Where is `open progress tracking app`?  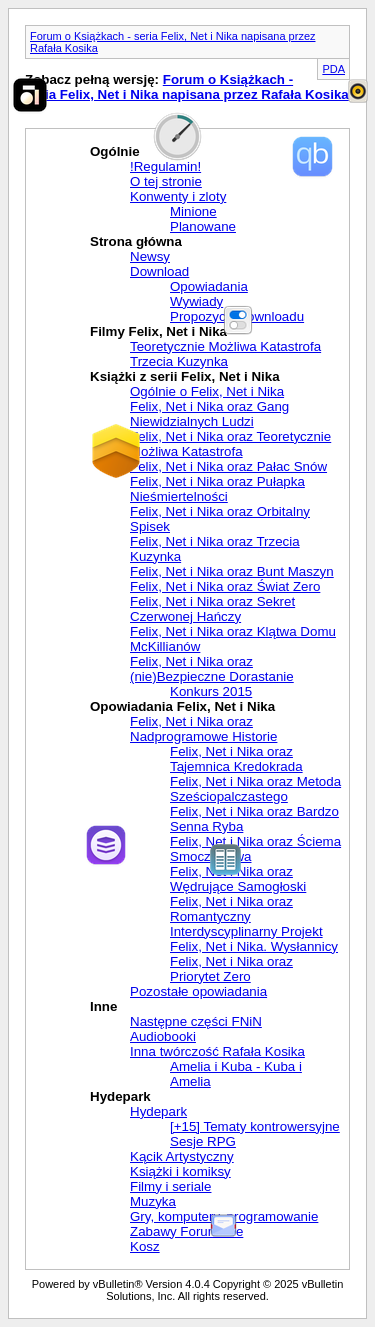
open progress tracking app is located at coordinates (225, 859).